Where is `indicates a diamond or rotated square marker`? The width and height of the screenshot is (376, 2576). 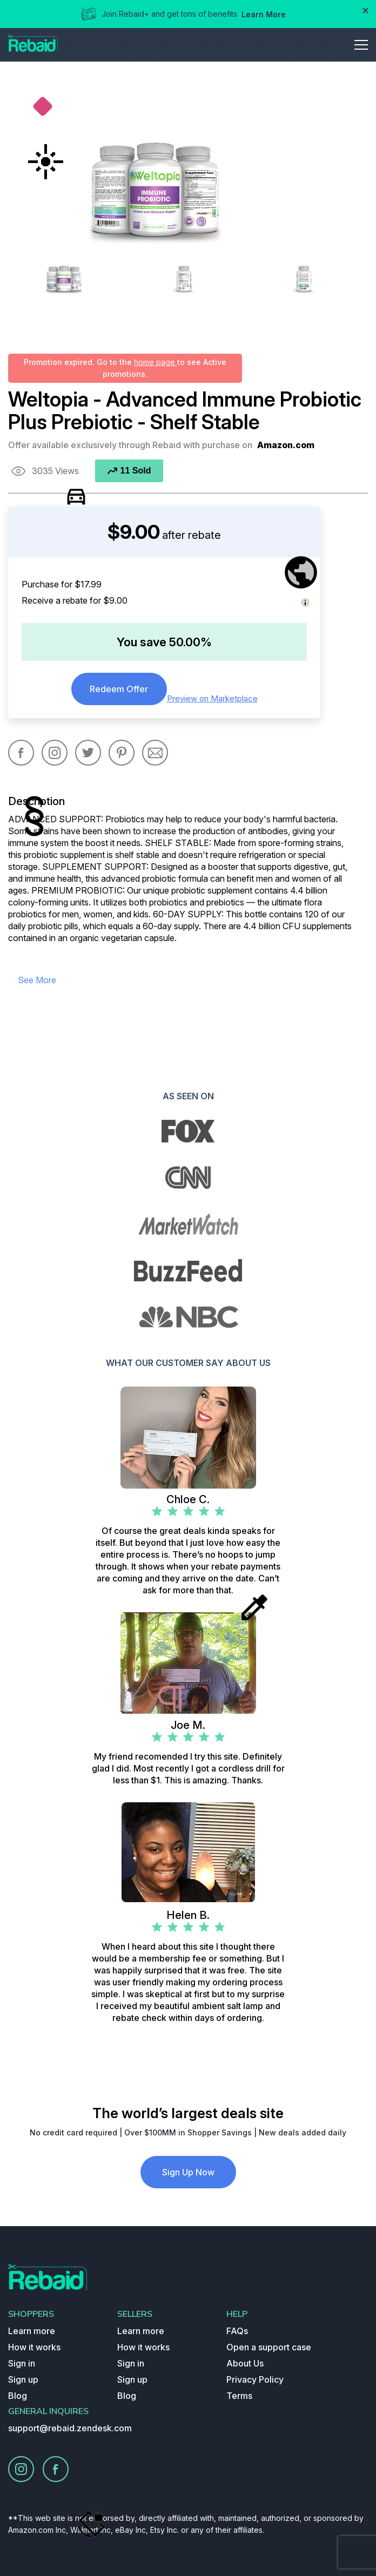 indicates a diamond or rotated square marker is located at coordinates (43, 106).